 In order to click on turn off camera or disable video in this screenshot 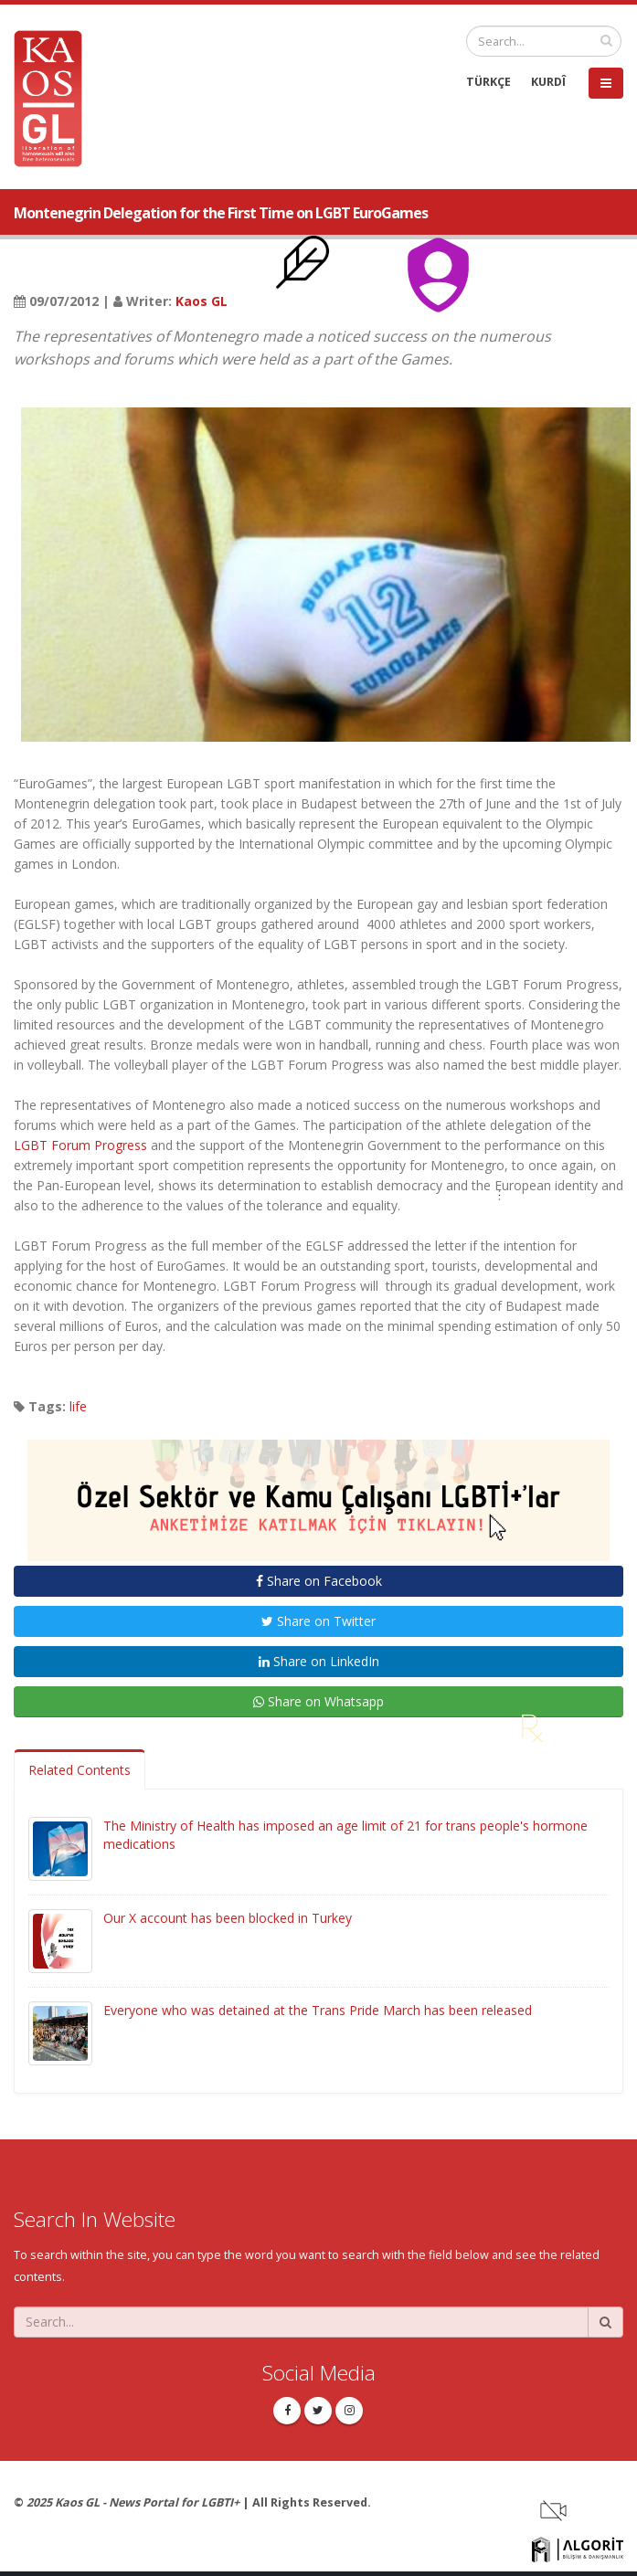, I will do `click(552, 2510)`.